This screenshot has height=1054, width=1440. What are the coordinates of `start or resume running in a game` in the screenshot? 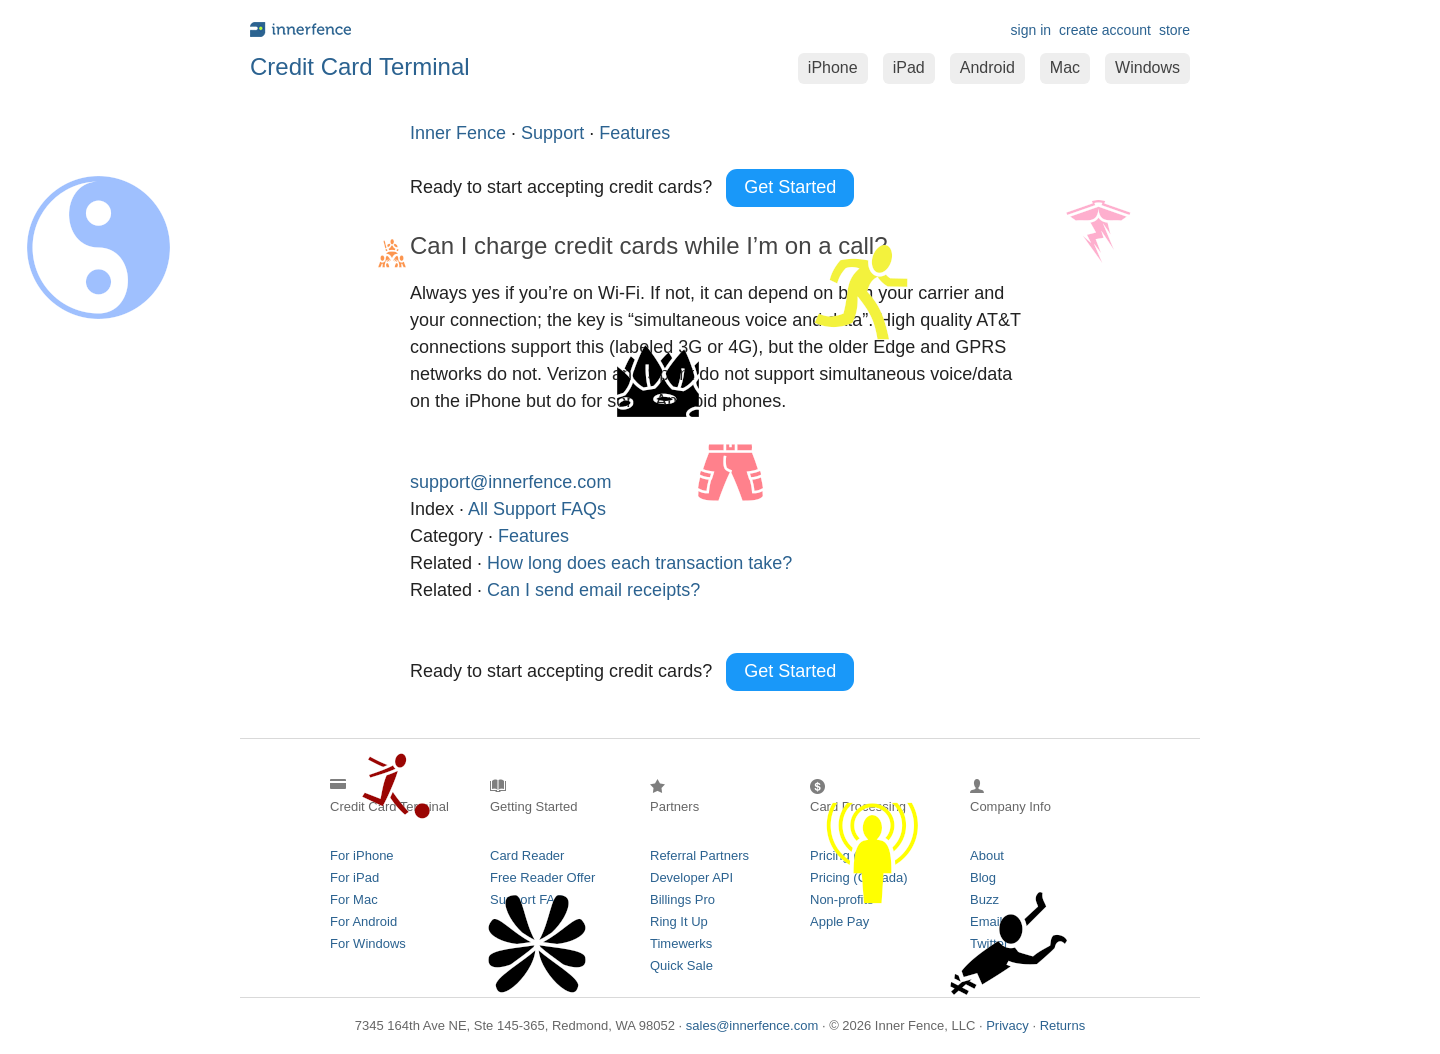 It's located at (861, 291).